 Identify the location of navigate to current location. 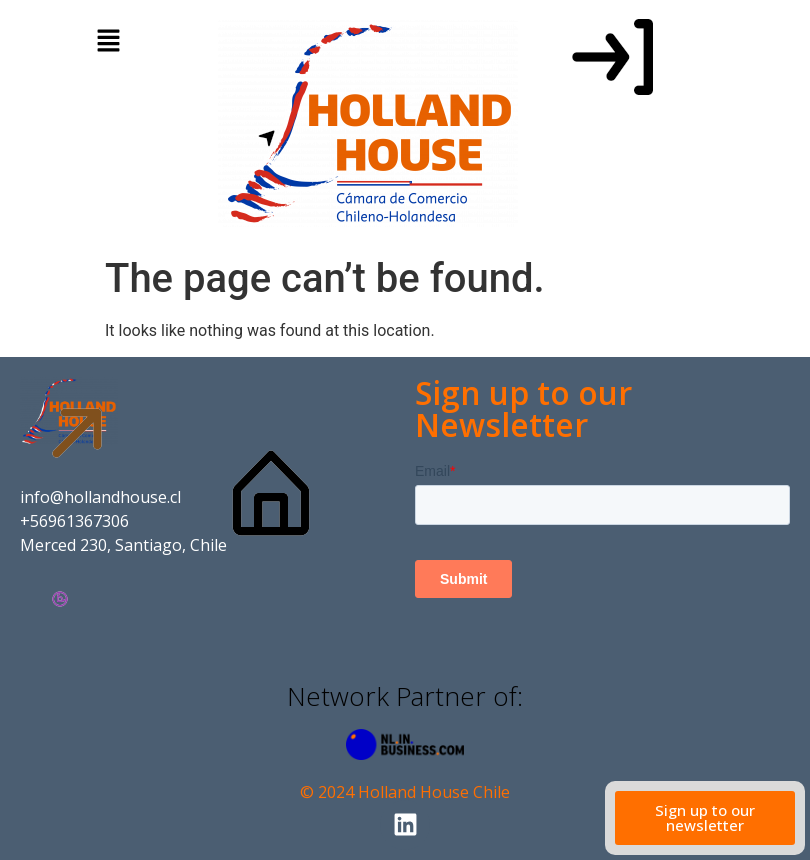
(267, 137).